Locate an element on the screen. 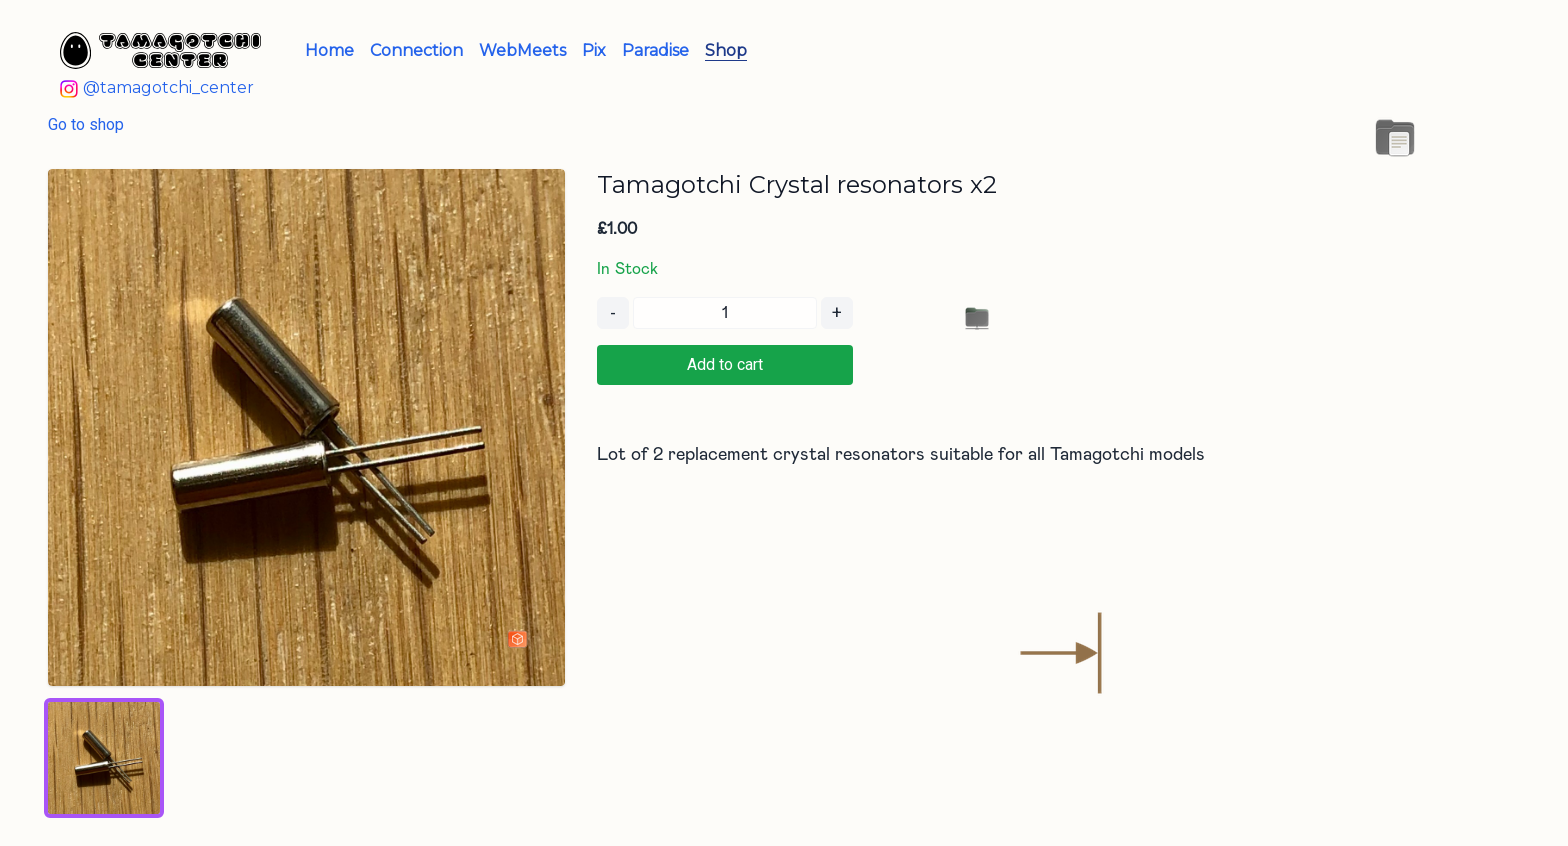  open an STL 3D model file is located at coordinates (517, 638).